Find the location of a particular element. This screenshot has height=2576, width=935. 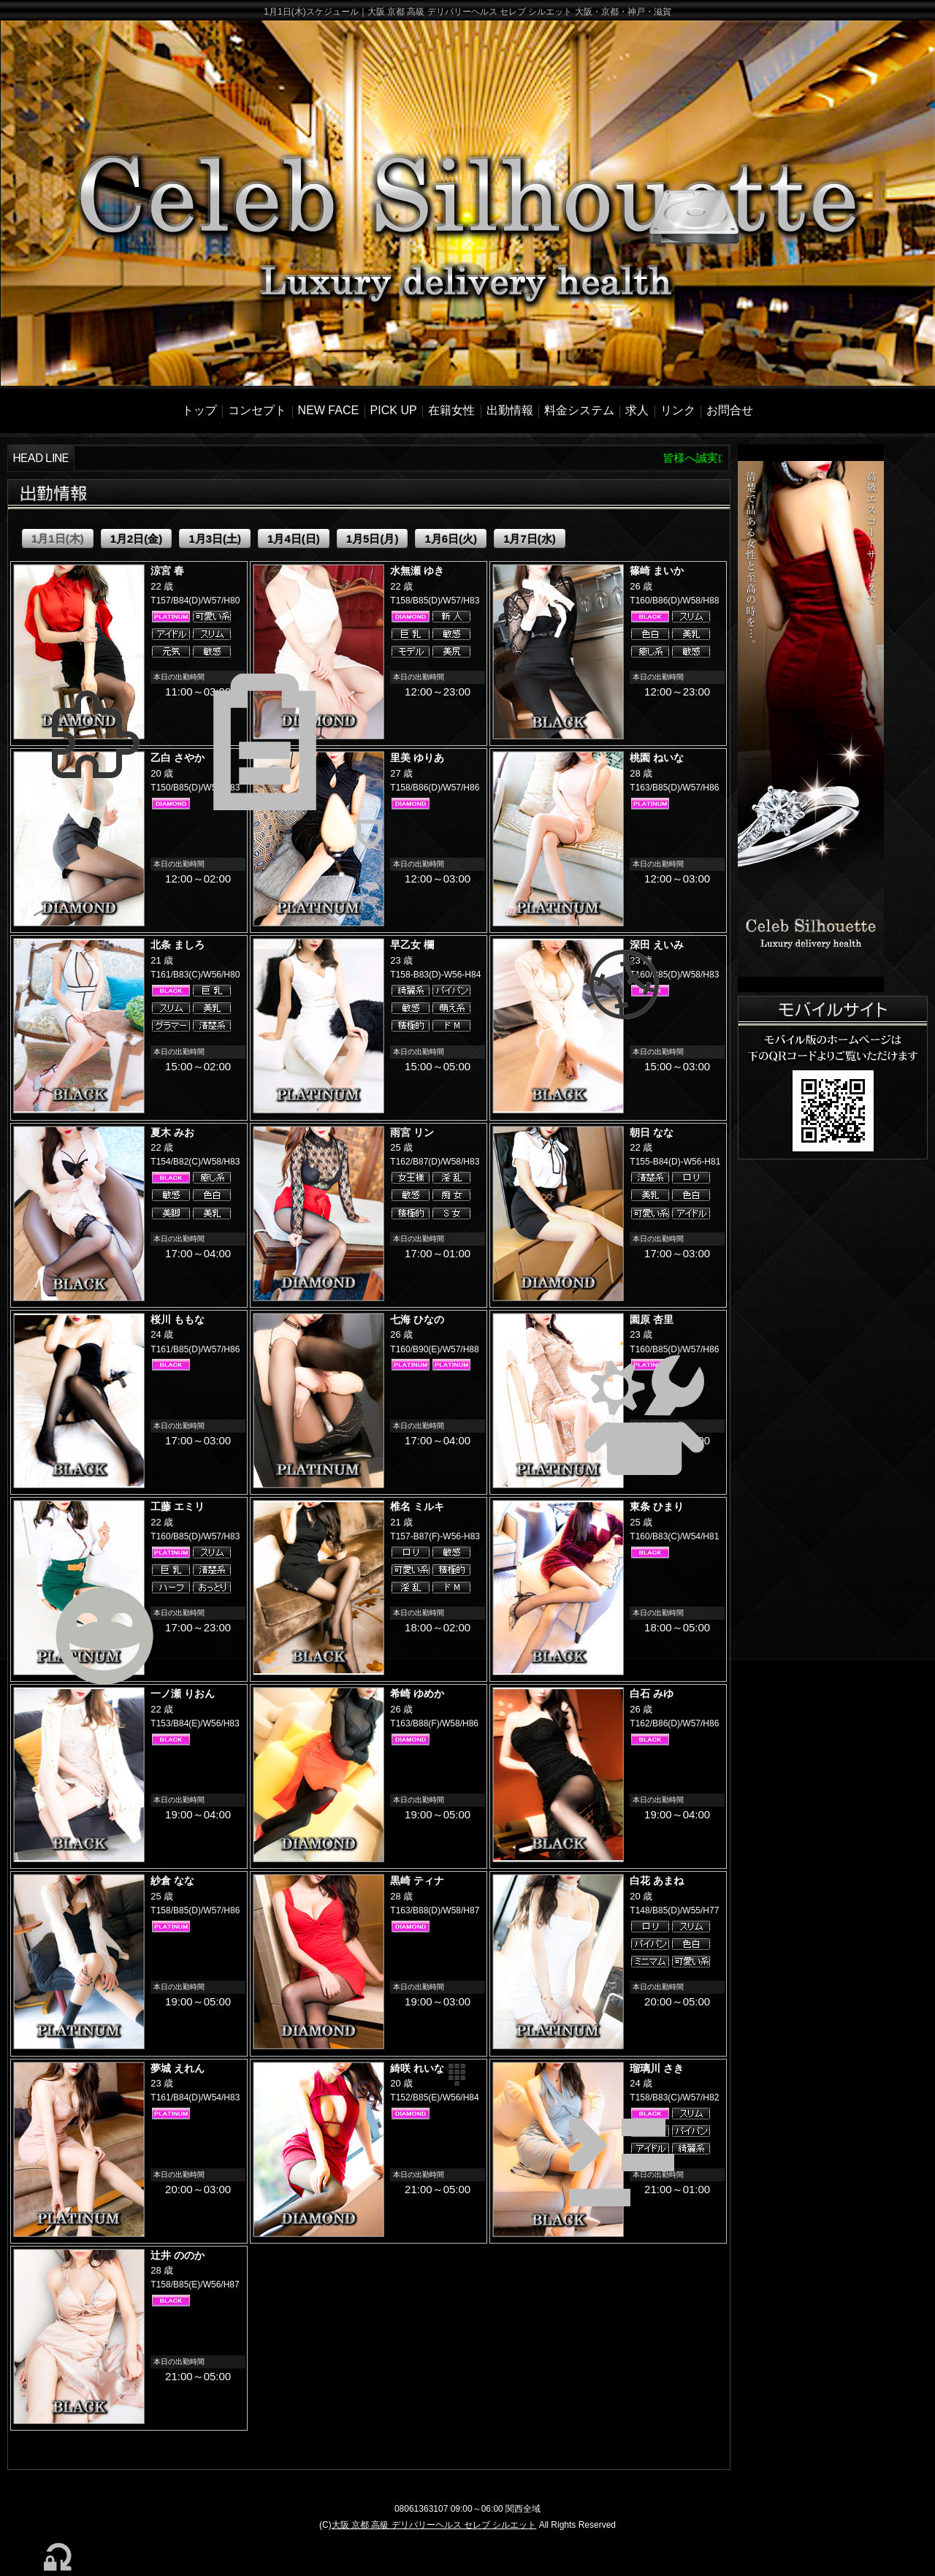

screen rotation is locked is located at coordinates (58, 2558).